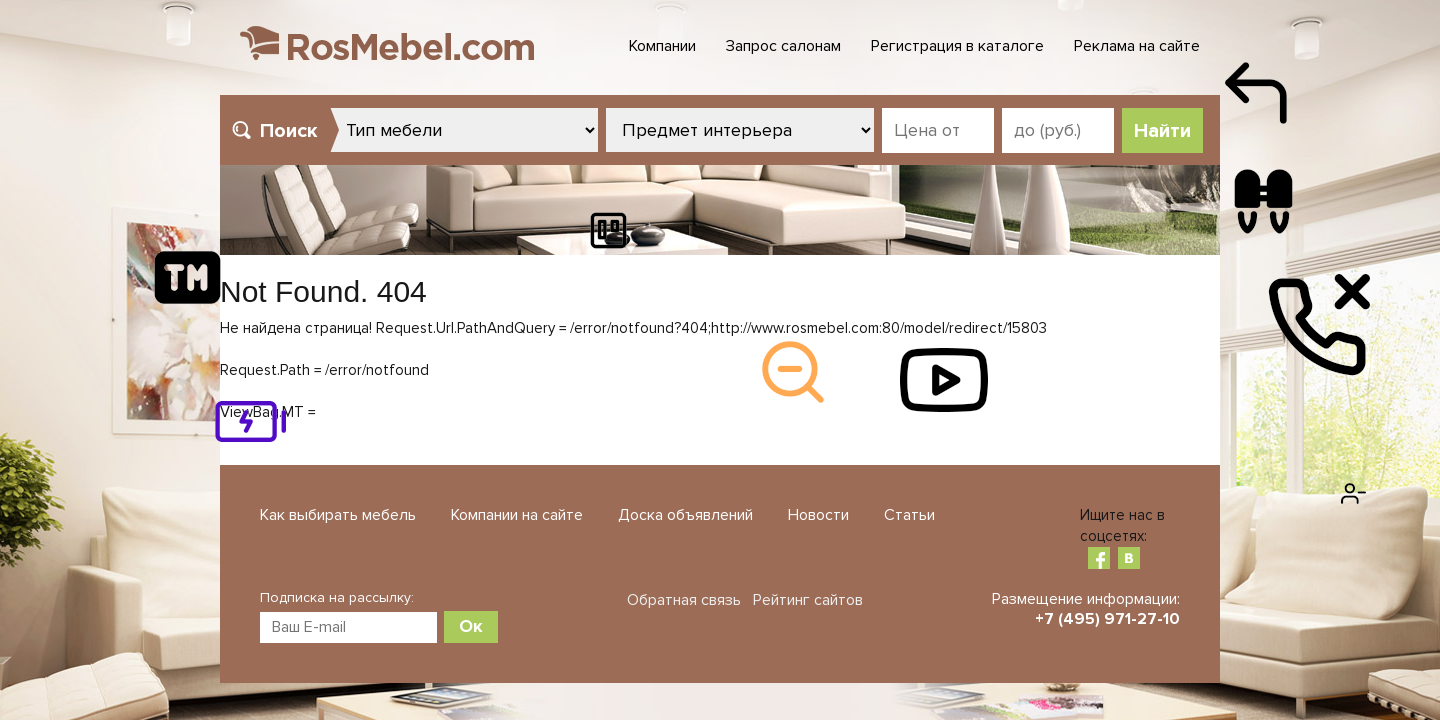  What do you see at coordinates (1353, 493) in the screenshot?
I see `remove a user or contact` at bounding box center [1353, 493].